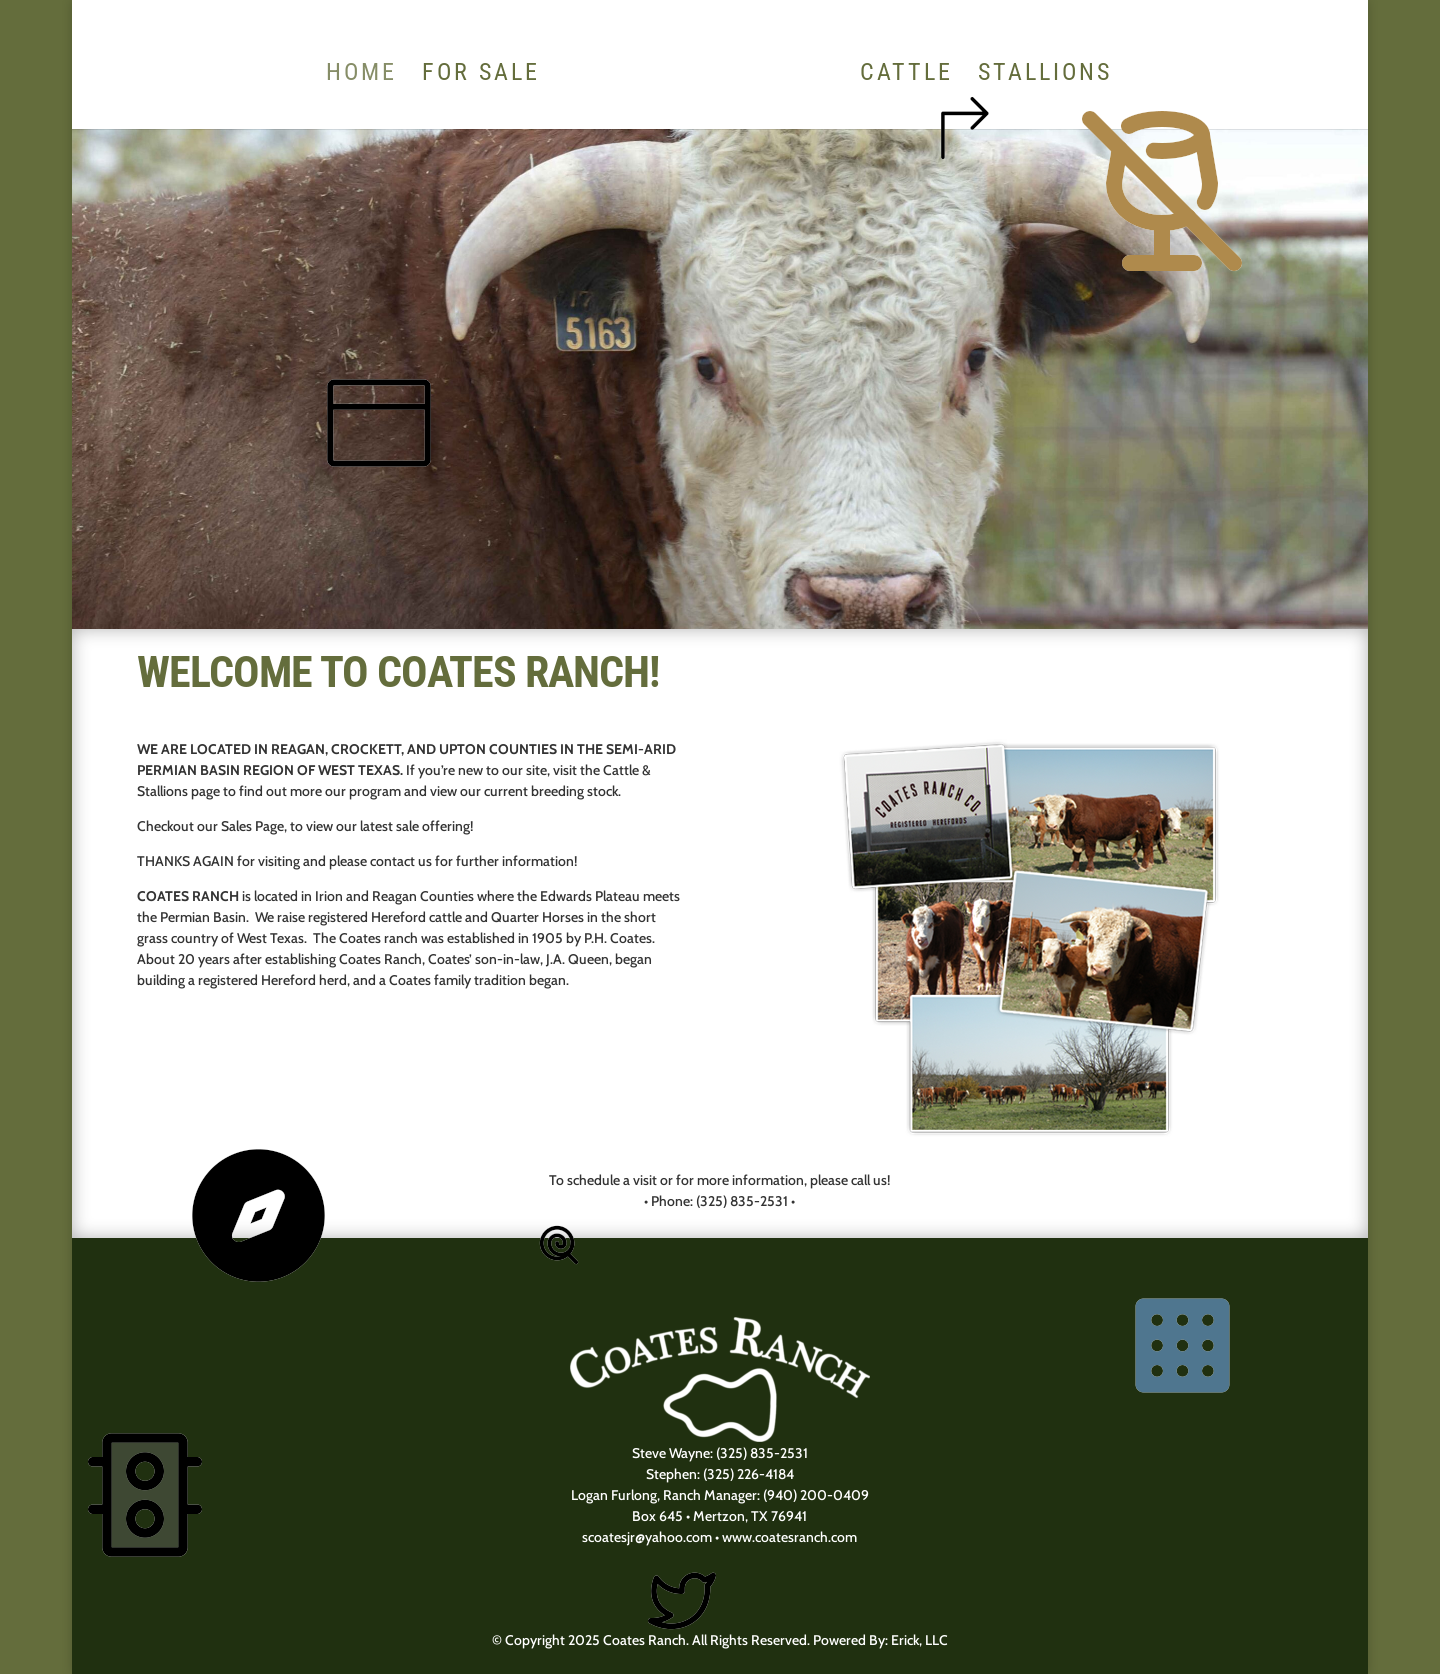  Describe the element at coordinates (960, 128) in the screenshot. I see `reply to a message` at that location.